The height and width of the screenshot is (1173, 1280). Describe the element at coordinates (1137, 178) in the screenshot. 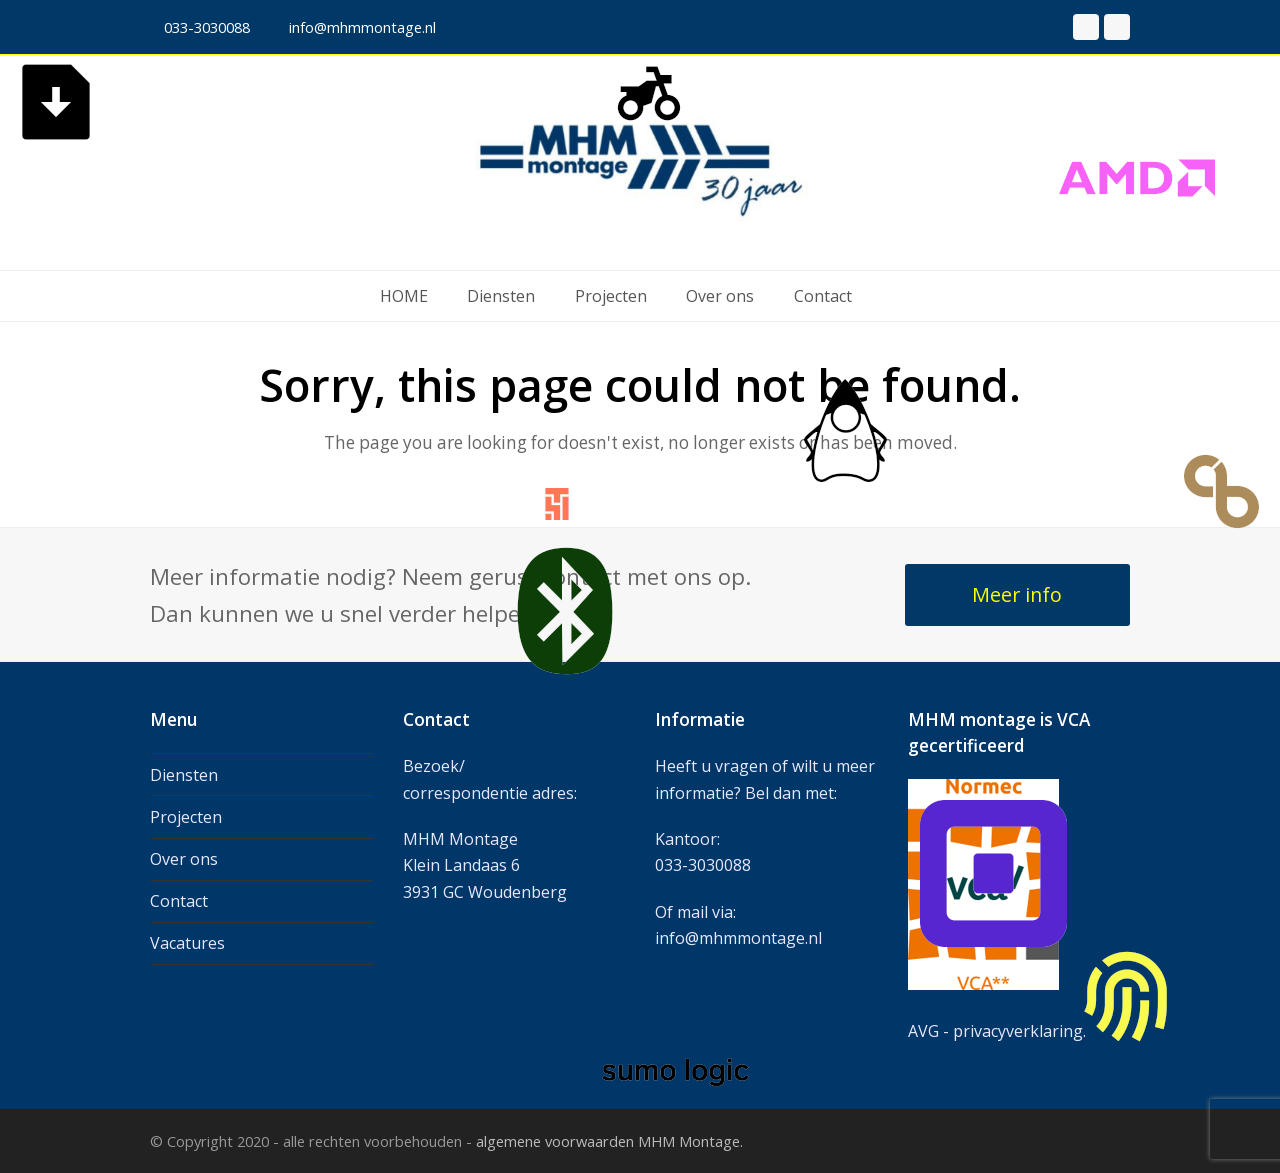

I see `AMD brand logo` at that location.